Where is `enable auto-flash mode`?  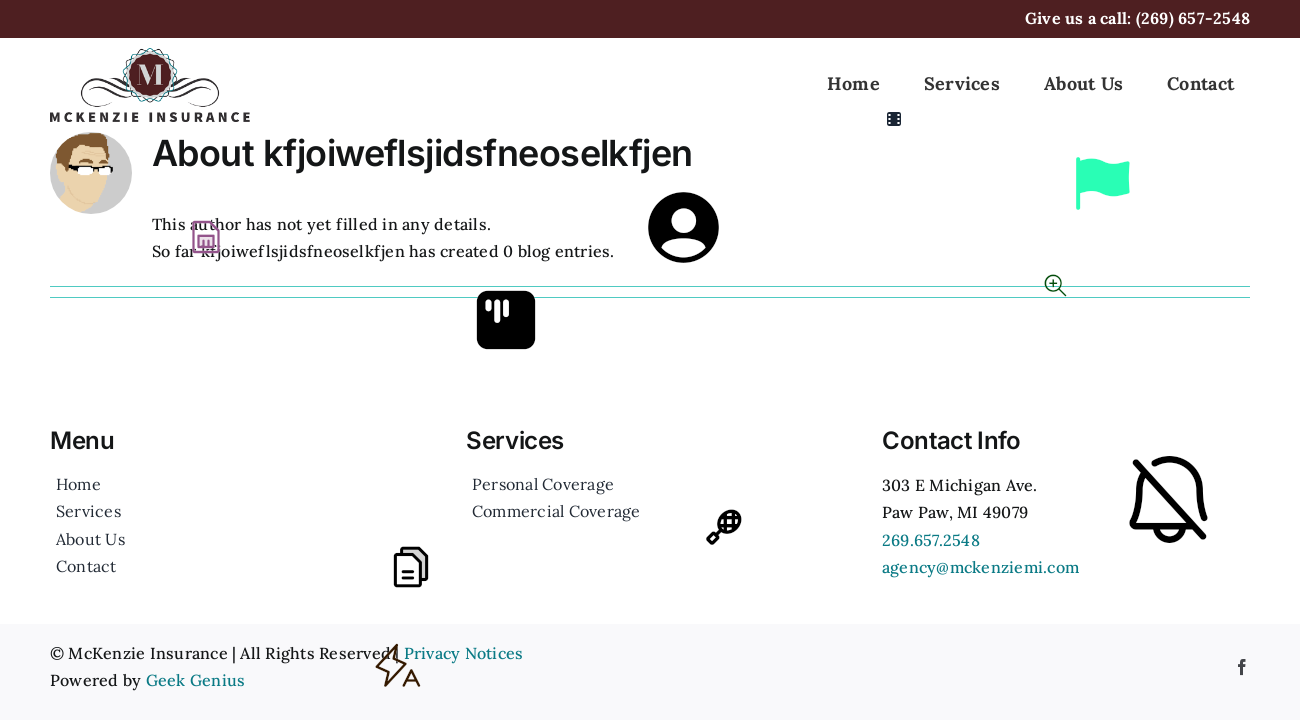
enable auto-flash mode is located at coordinates (397, 667).